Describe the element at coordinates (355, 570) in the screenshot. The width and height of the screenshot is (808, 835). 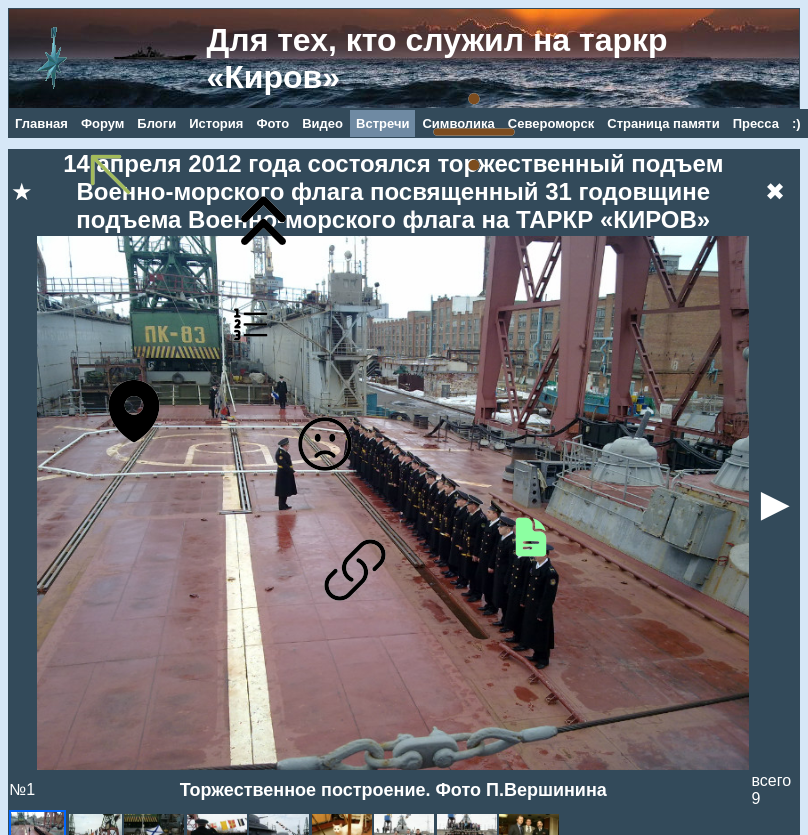
I see `copy or share a link` at that location.